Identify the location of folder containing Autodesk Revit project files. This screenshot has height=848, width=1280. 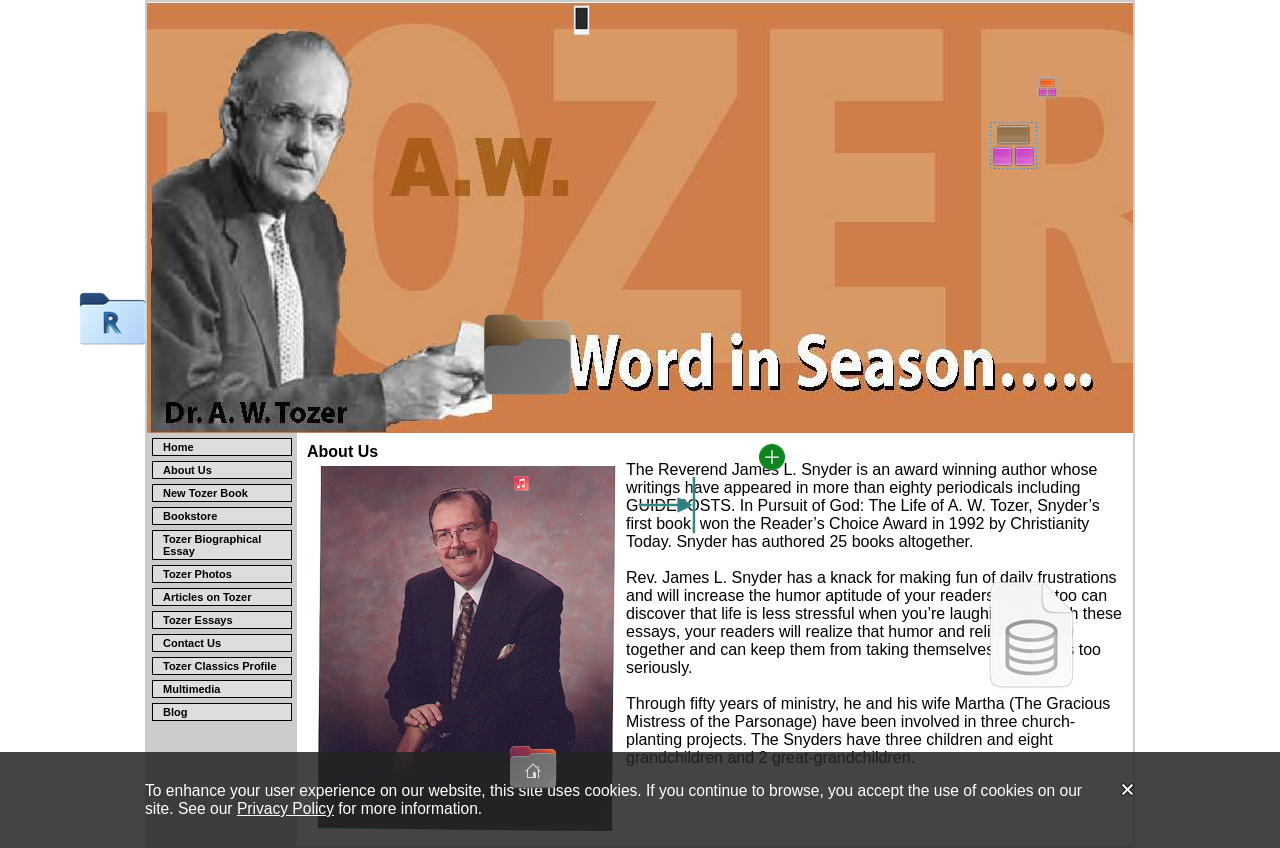
(112, 320).